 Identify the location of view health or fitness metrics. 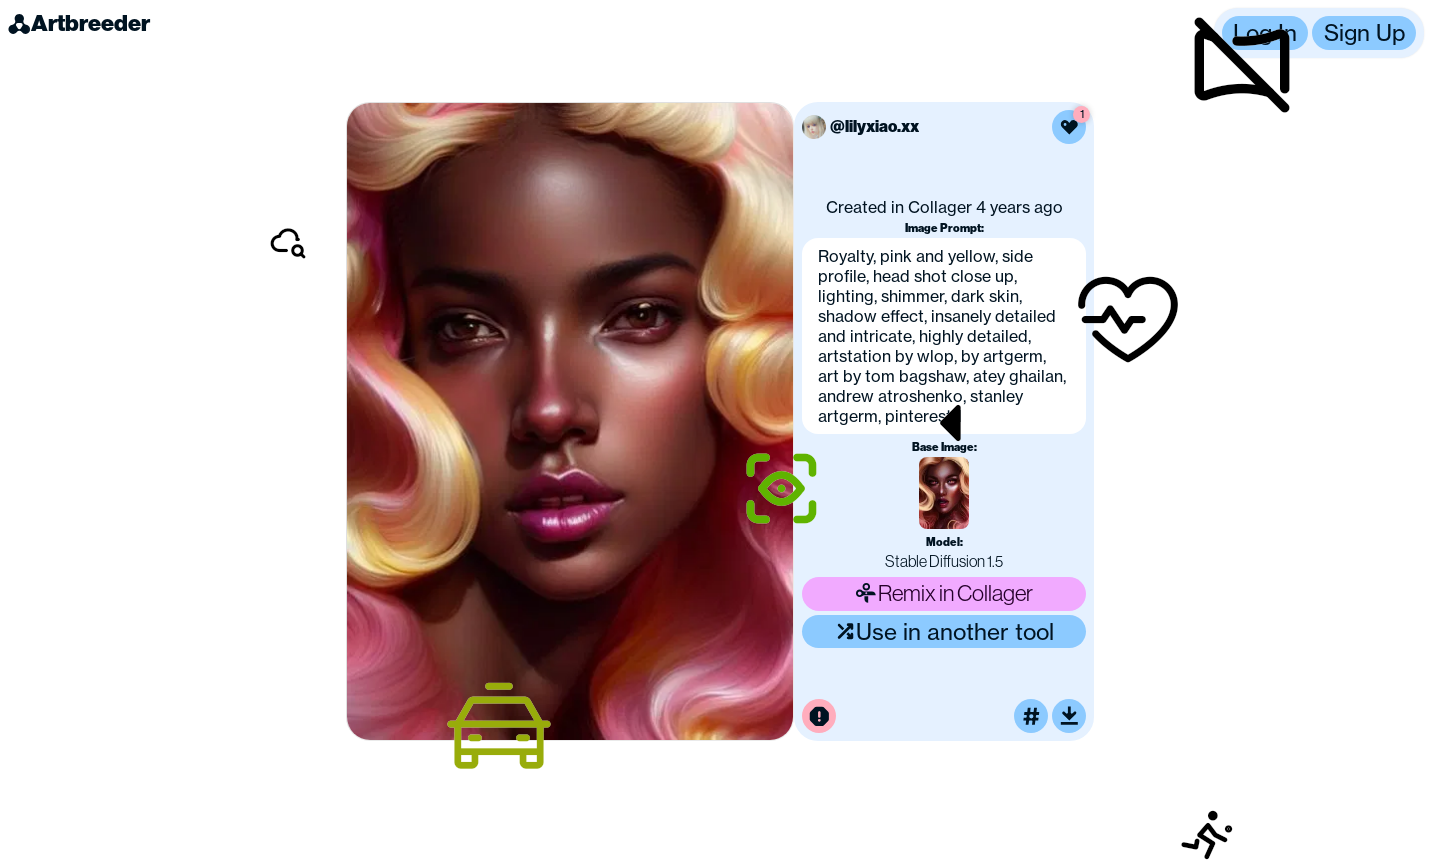
(1128, 316).